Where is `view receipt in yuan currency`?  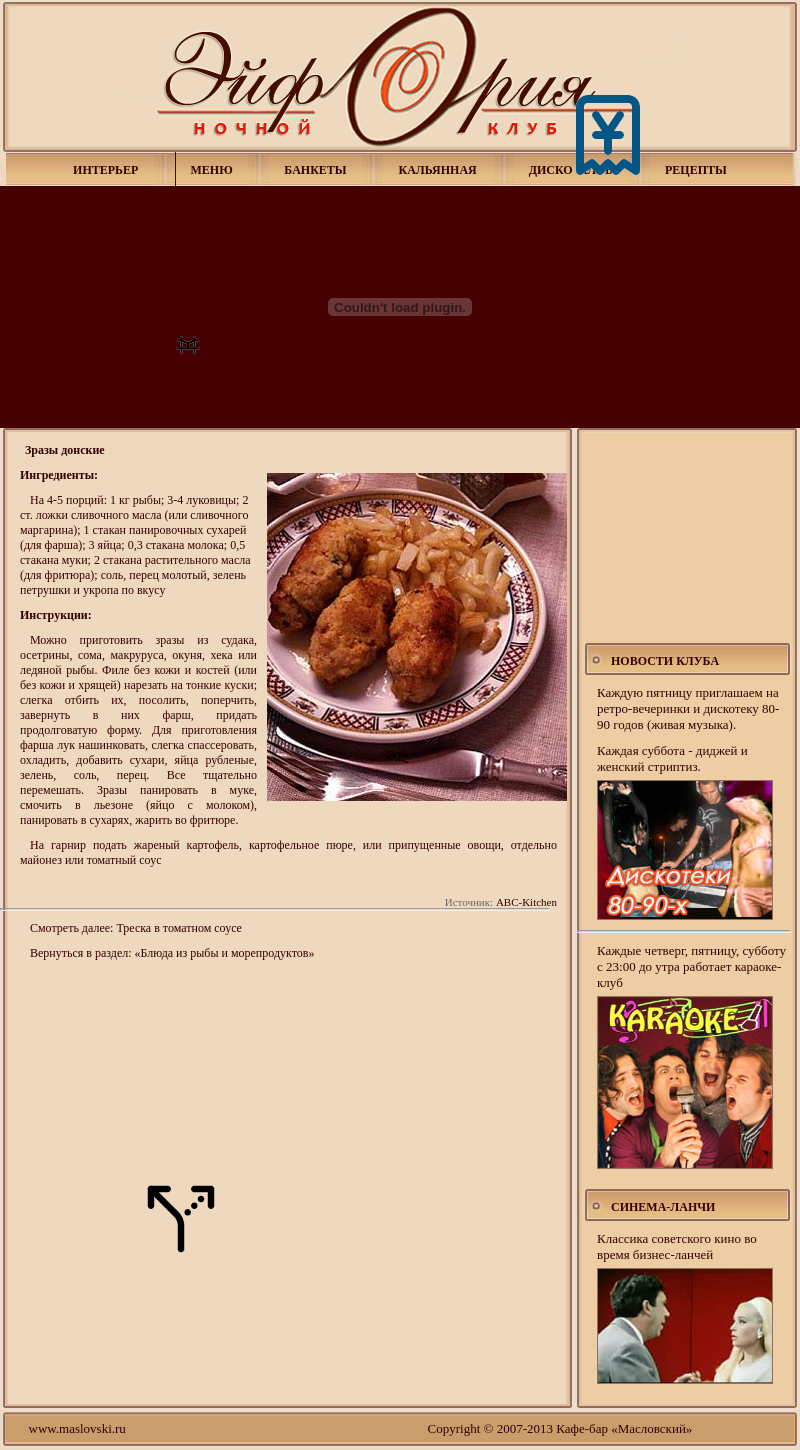 view receipt in yuan currency is located at coordinates (608, 135).